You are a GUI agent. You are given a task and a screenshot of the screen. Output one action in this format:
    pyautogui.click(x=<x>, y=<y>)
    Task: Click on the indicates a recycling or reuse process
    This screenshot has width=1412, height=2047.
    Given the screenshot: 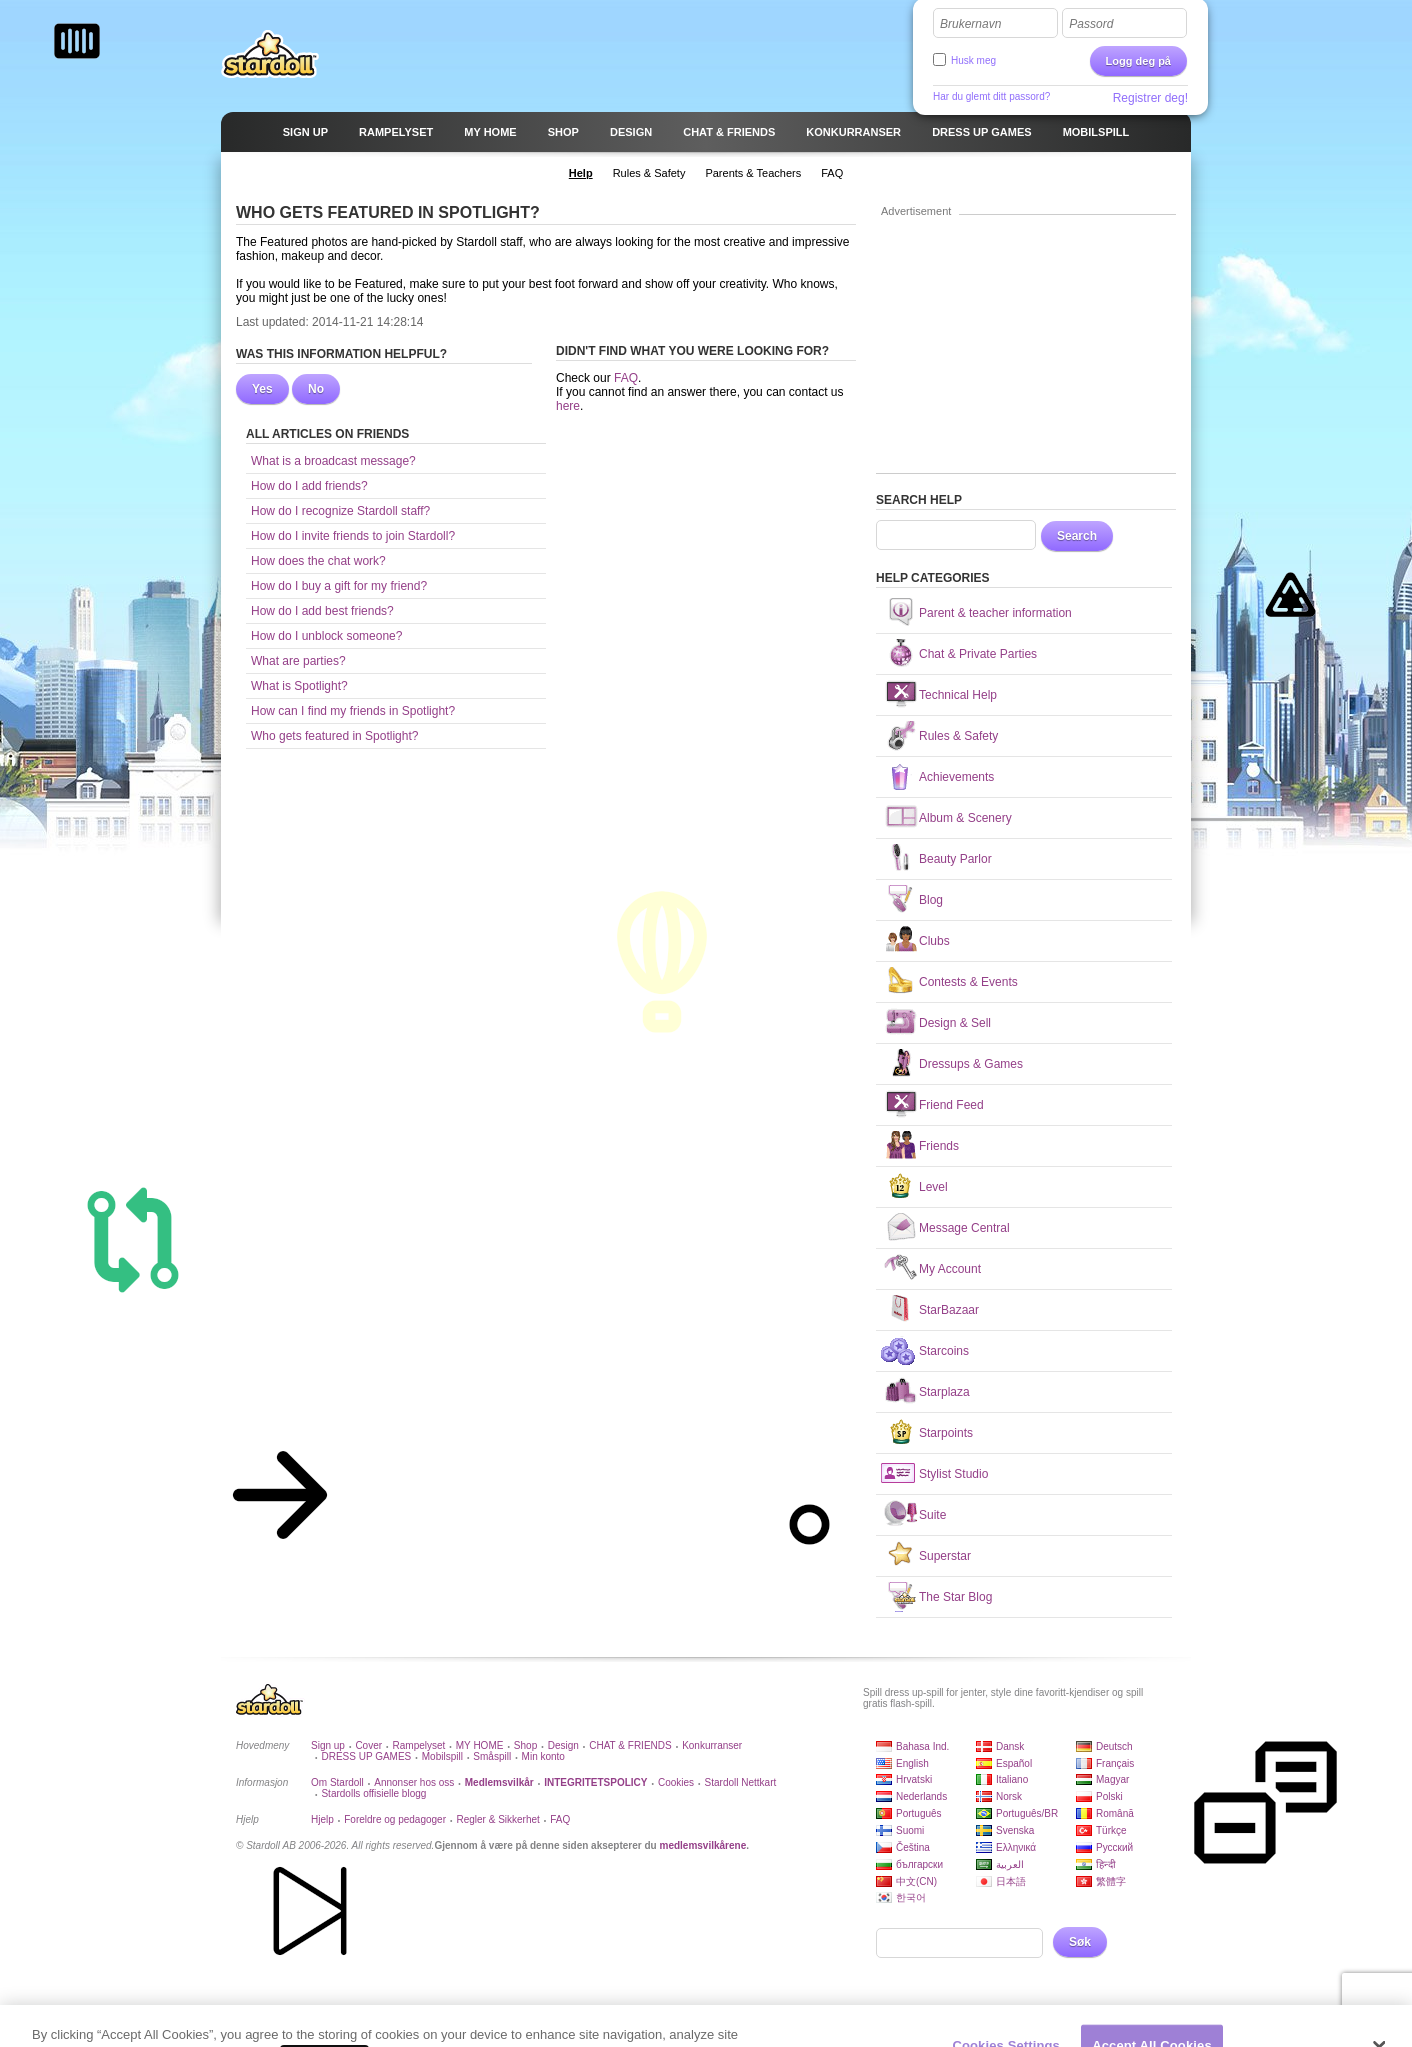 What is the action you would take?
    pyautogui.click(x=1290, y=595)
    